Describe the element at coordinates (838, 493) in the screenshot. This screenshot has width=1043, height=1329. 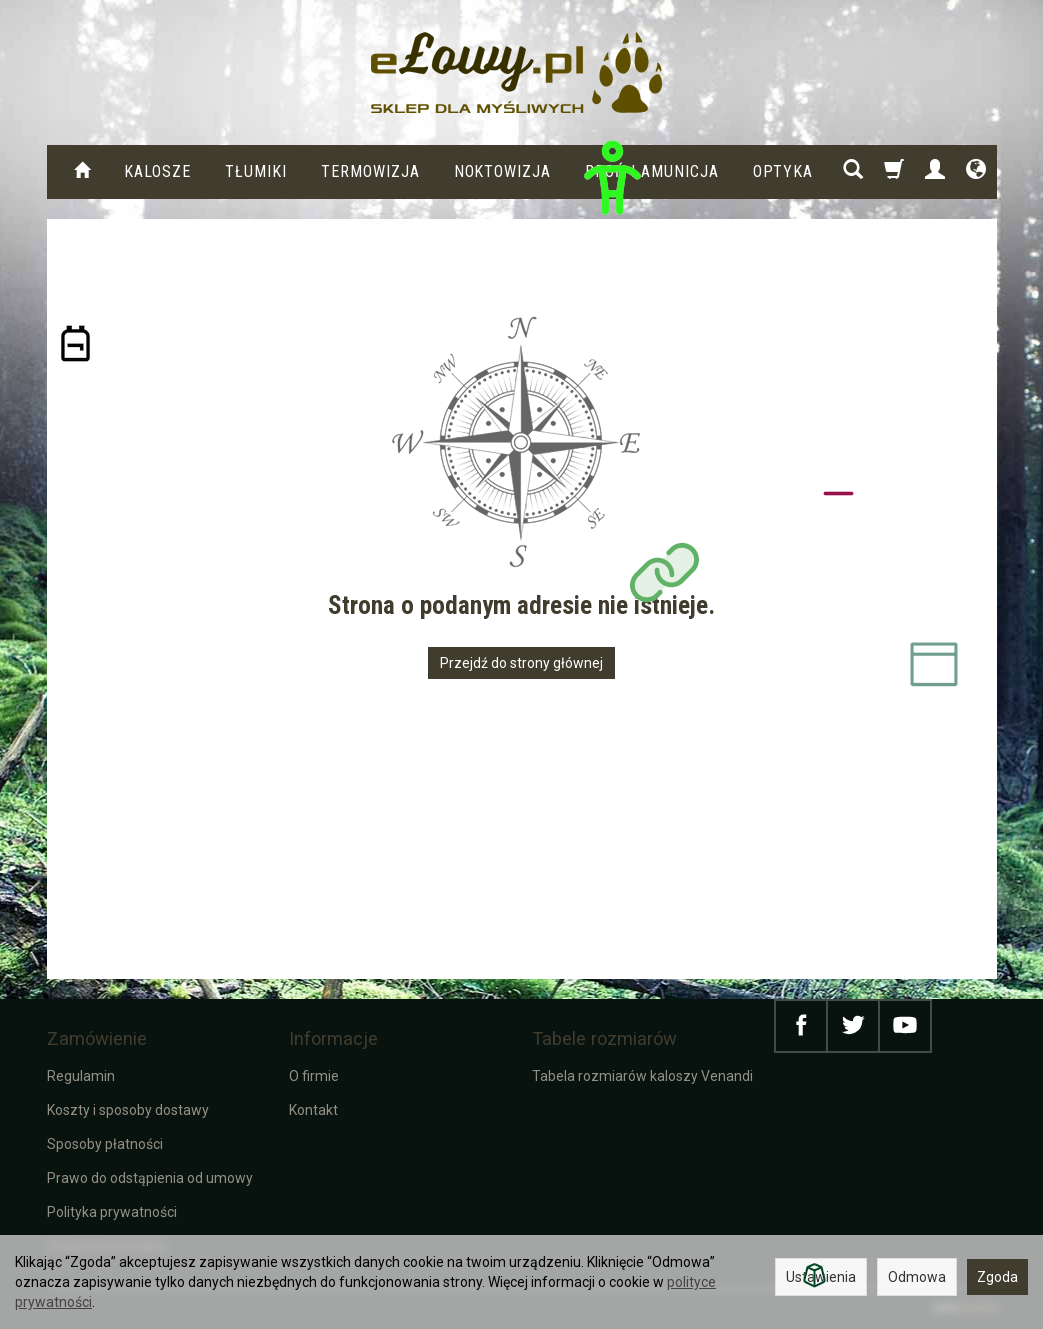
I see `decrease quantity or value` at that location.